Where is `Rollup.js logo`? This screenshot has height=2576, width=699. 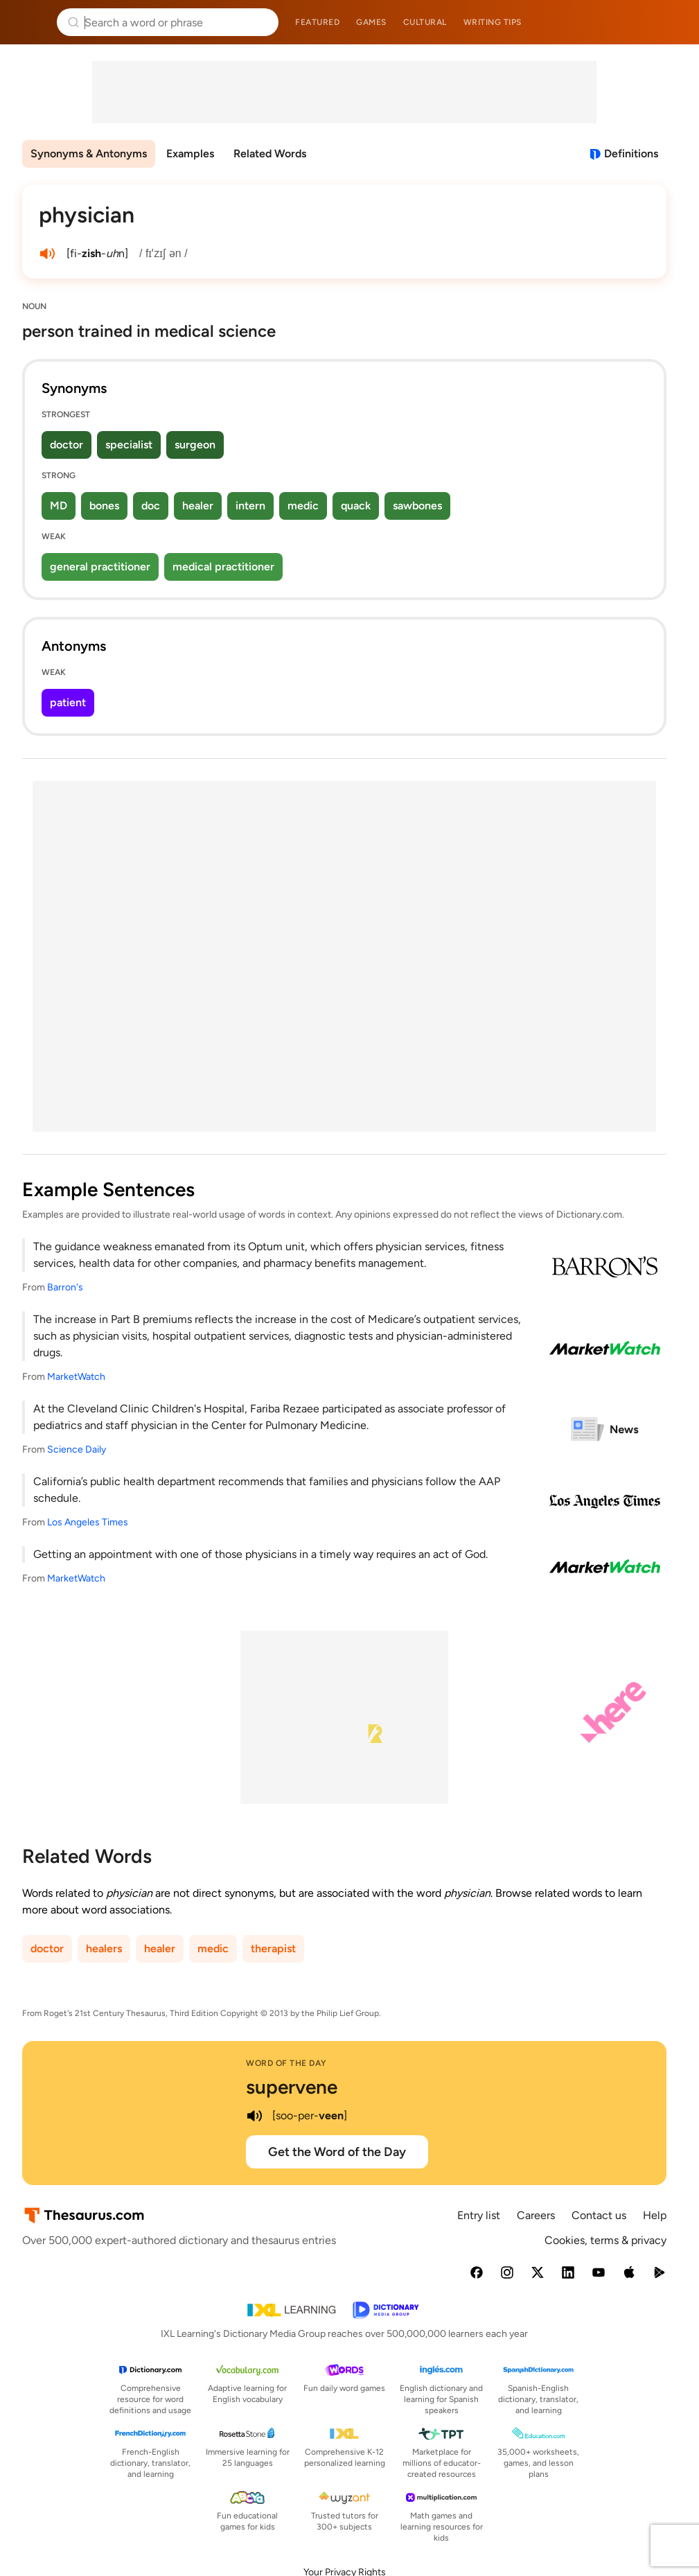
Rollup.js logo is located at coordinates (375, 1733).